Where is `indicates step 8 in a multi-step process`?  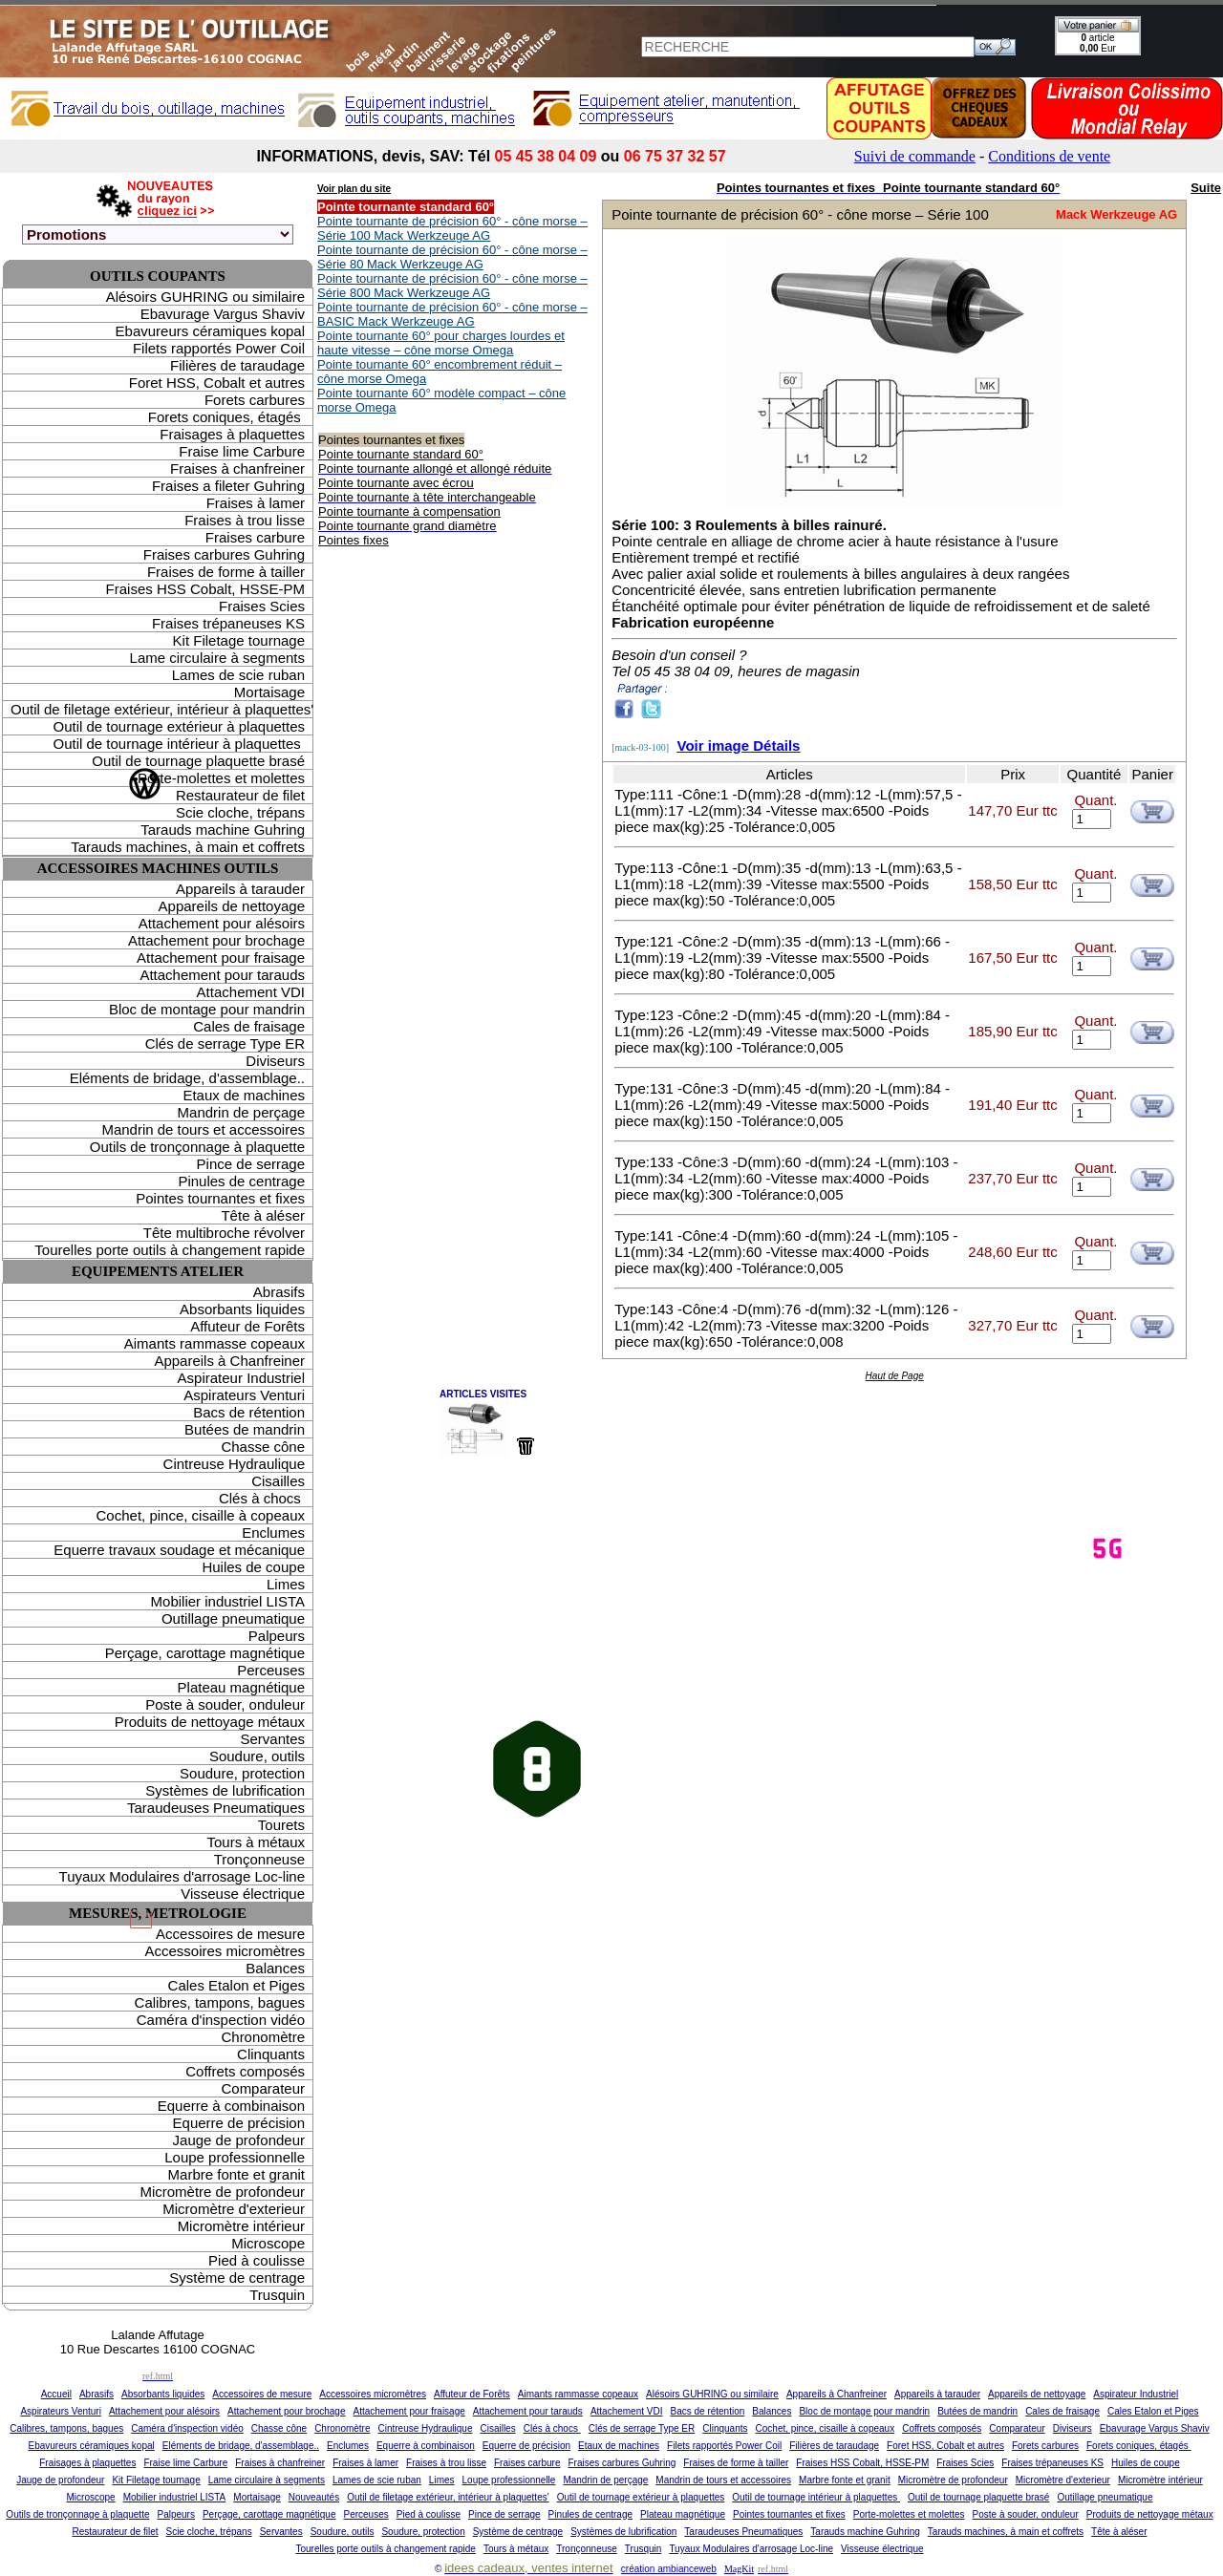 indicates step 8 in a multi-step process is located at coordinates (537, 1769).